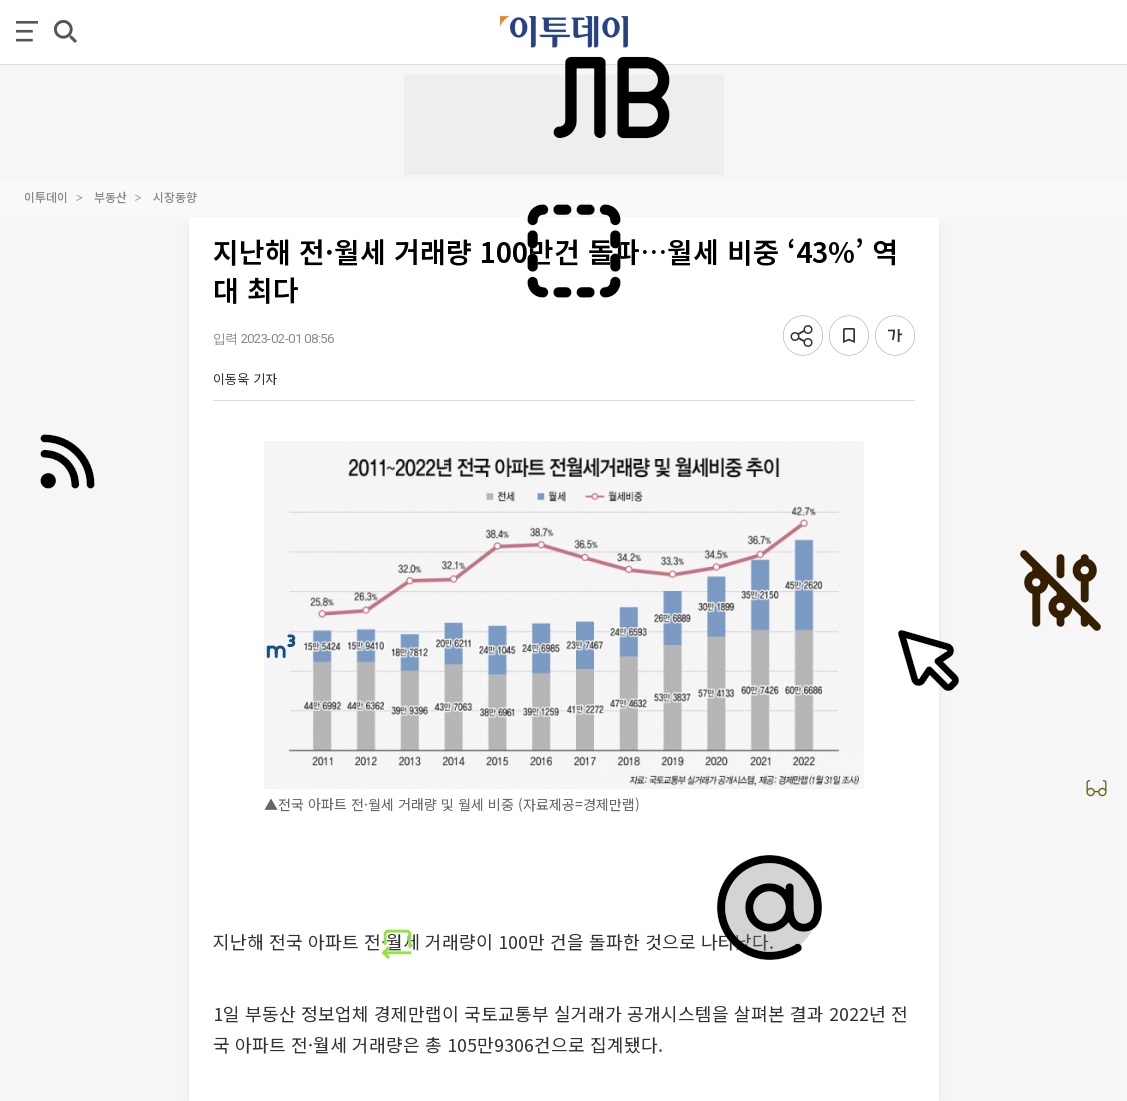  What do you see at coordinates (397, 943) in the screenshot?
I see `auto-fit content to the left edge` at bounding box center [397, 943].